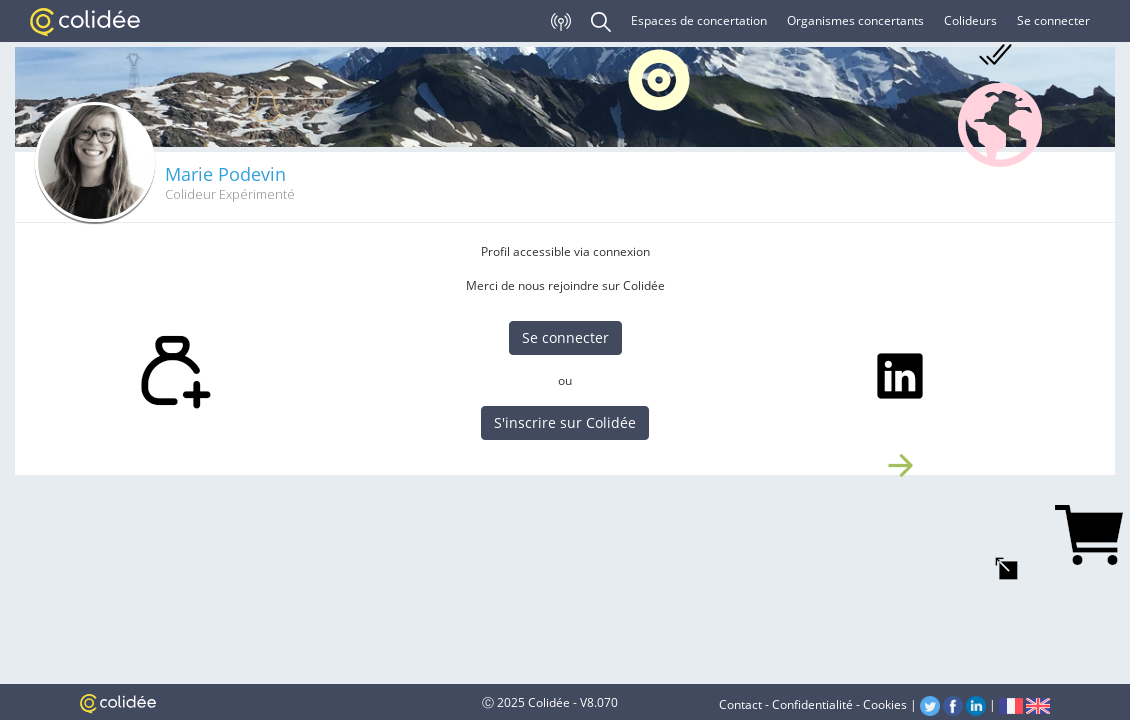 Image resolution: width=1130 pixels, height=720 pixels. I want to click on indicates message has been read, so click(995, 54).